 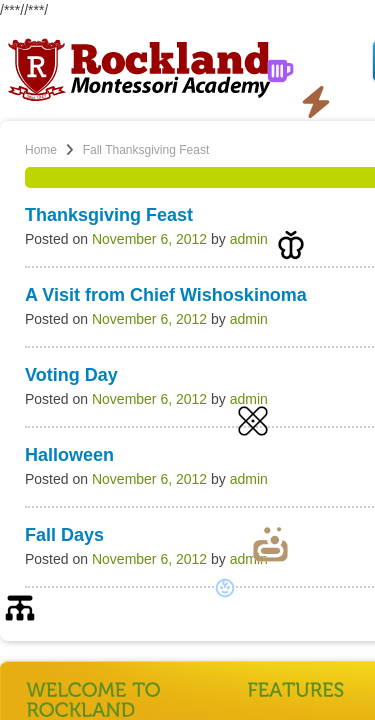 I want to click on access nature or wildlife content, so click(x=291, y=245).